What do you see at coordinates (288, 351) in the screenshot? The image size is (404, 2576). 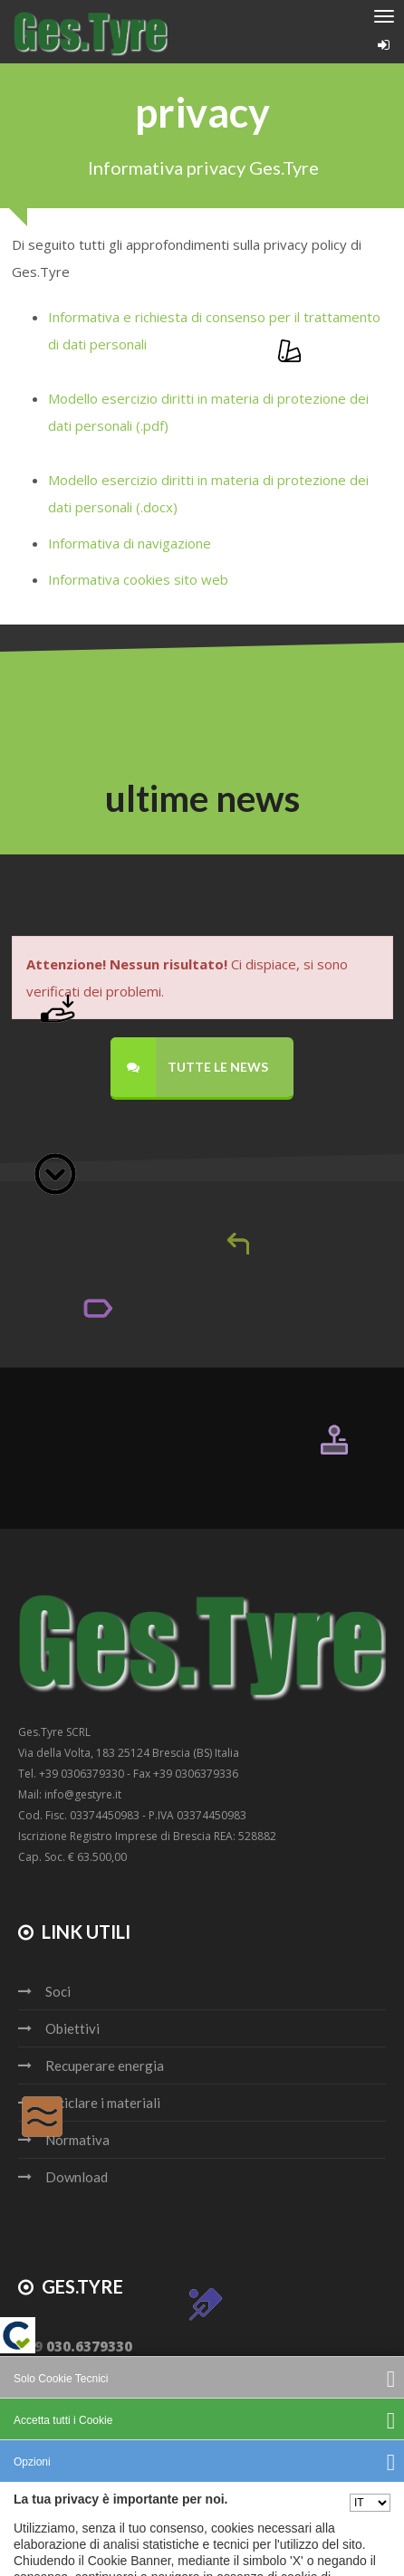 I see `access color palette or theme options` at bounding box center [288, 351].